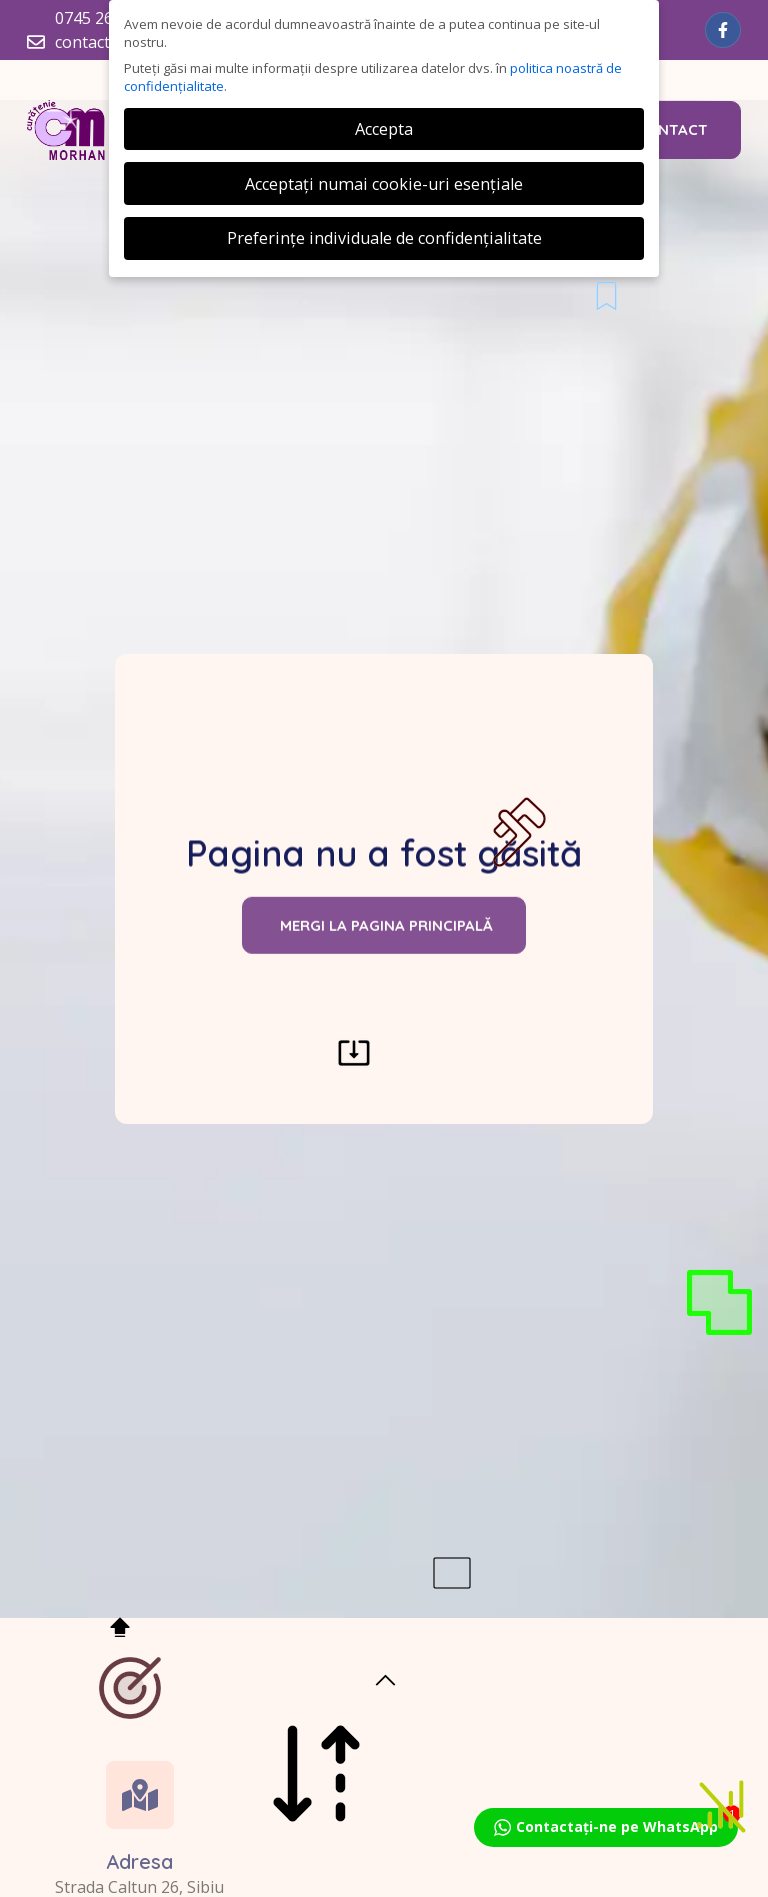 This screenshot has width=768, height=1897. What do you see at coordinates (719, 1302) in the screenshot?
I see `merge or combine selected objects` at bounding box center [719, 1302].